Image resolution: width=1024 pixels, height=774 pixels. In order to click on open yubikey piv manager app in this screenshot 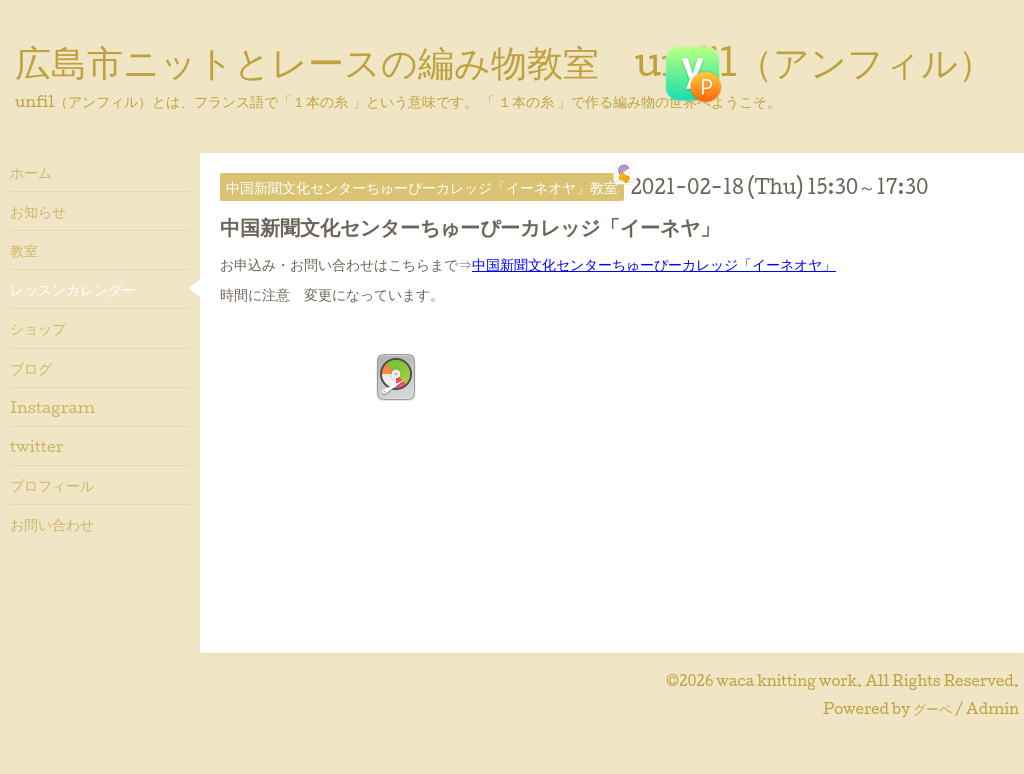, I will do `click(692, 73)`.